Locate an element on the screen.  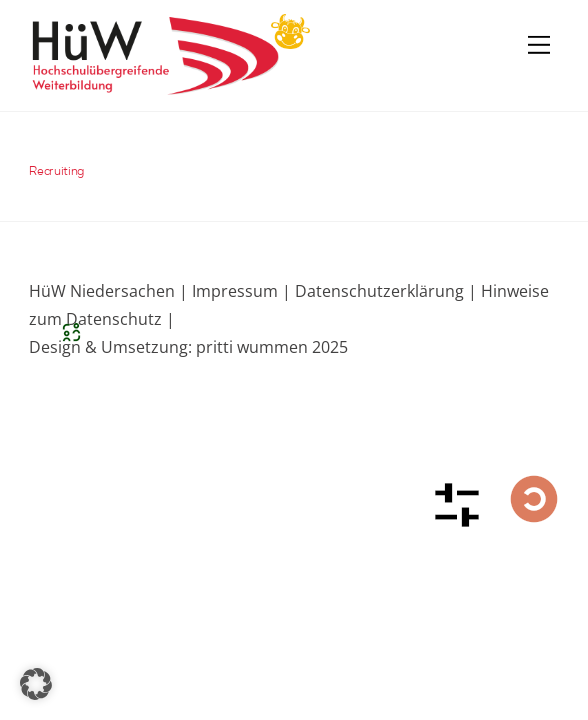
indicates content licensed under copyleft is located at coordinates (534, 499).